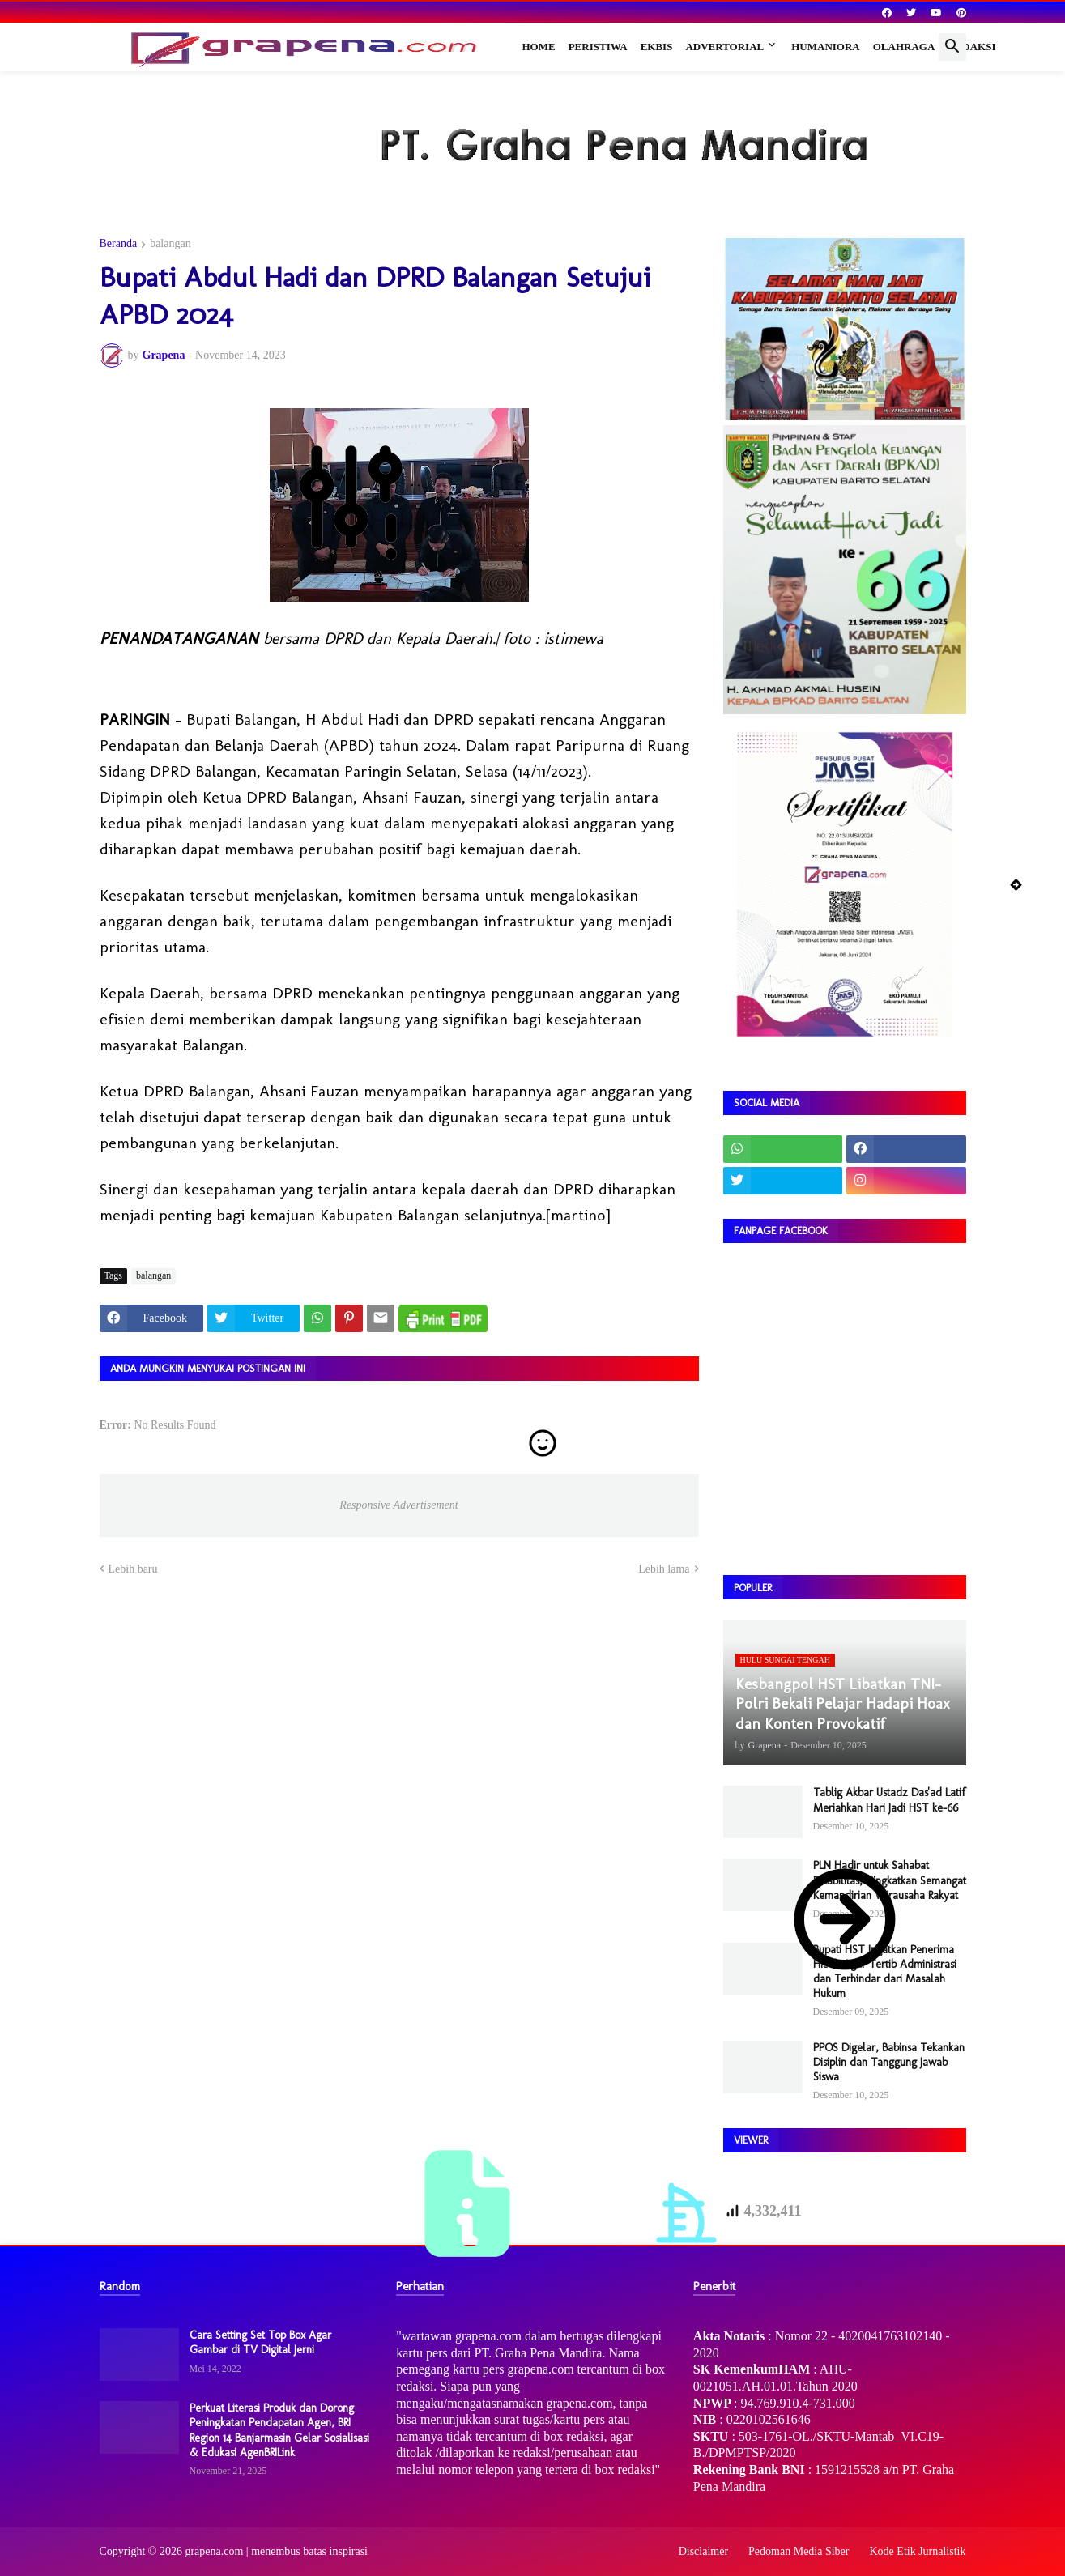 This screenshot has height=2576, width=1065. I want to click on settings require attention or action, so click(351, 496).